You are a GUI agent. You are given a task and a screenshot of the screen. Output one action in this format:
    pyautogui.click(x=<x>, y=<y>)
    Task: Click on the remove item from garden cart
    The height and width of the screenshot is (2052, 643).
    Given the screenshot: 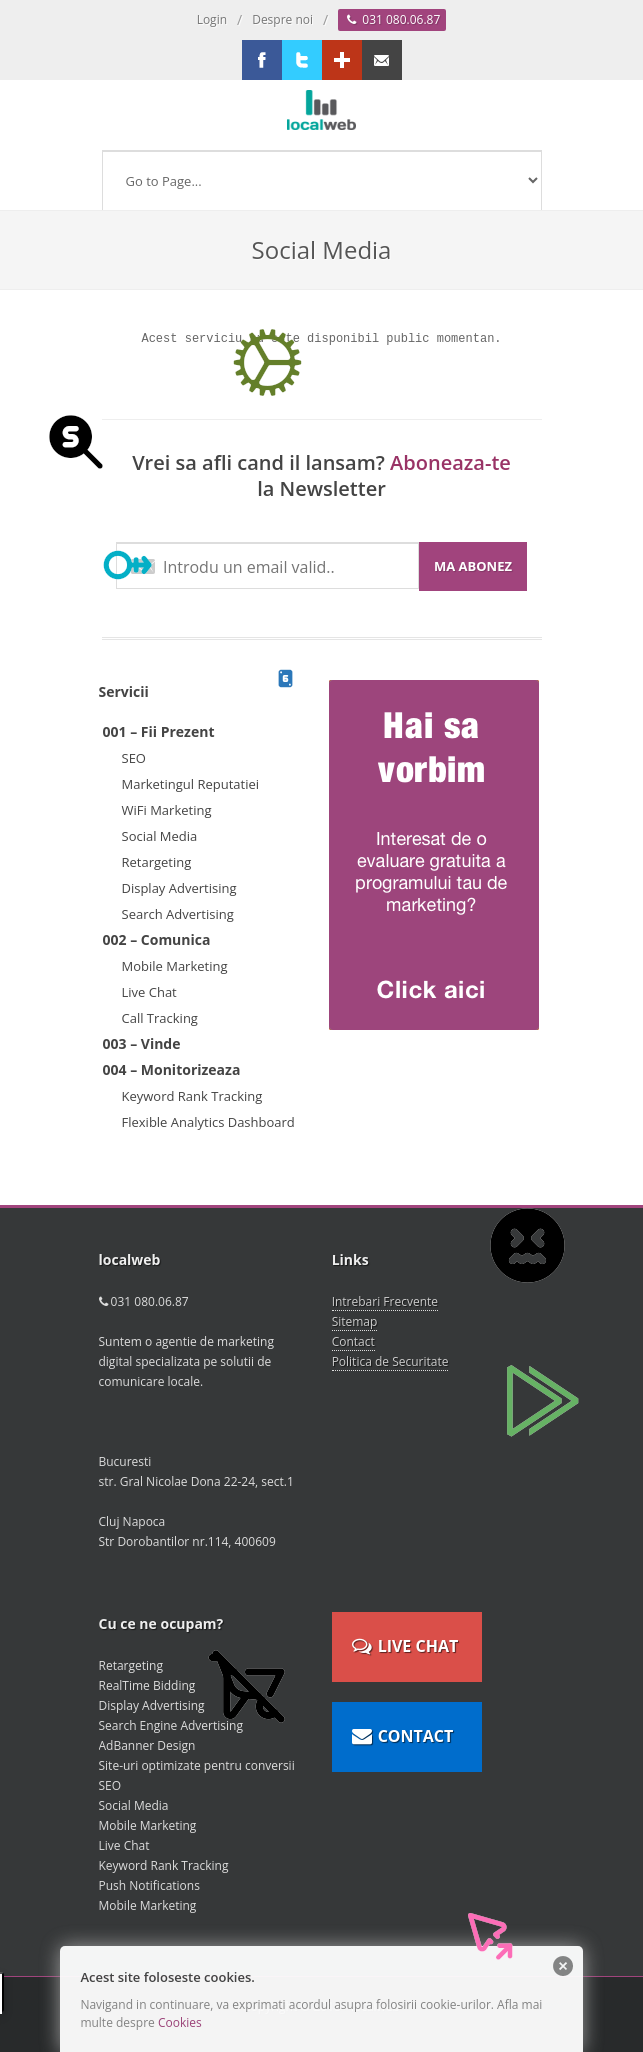 What is the action you would take?
    pyautogui.click(x=248, y=1686)
    